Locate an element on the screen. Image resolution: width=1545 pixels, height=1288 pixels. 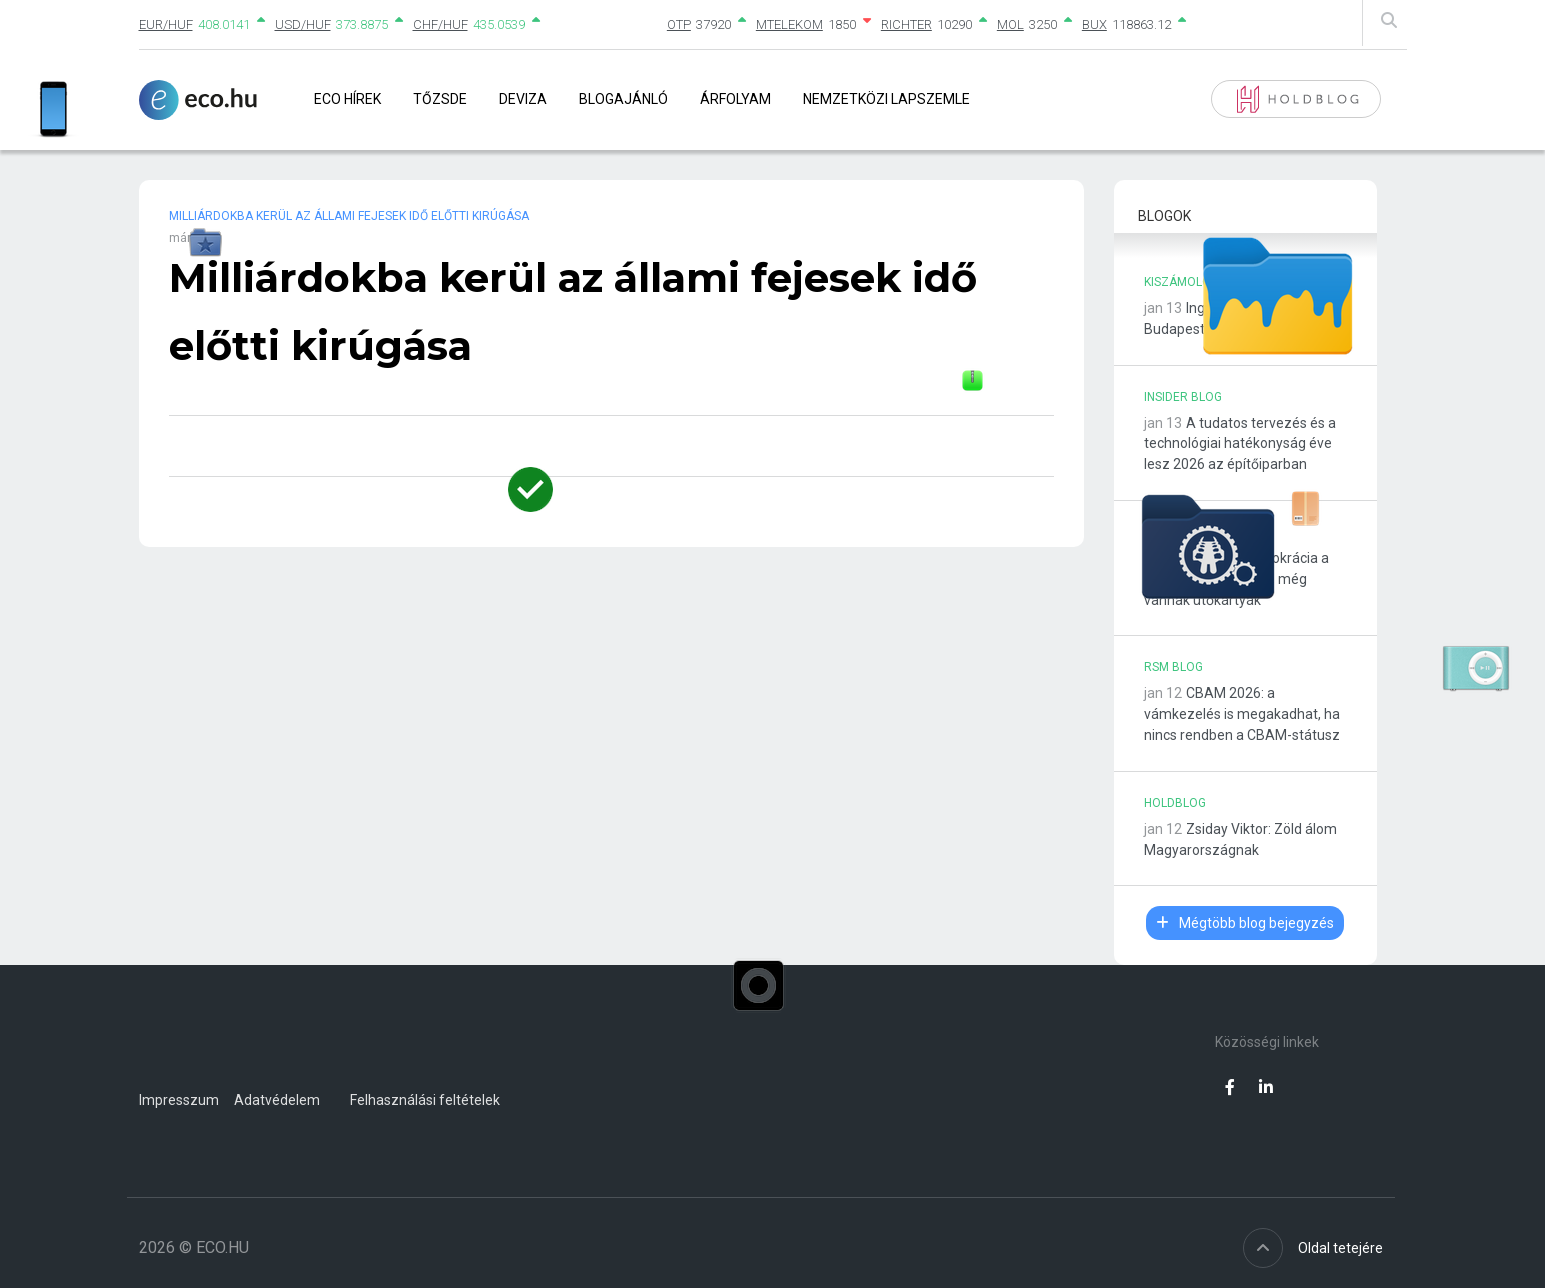
open archive utility to compress or extract files is located at coordinates (972, 380).